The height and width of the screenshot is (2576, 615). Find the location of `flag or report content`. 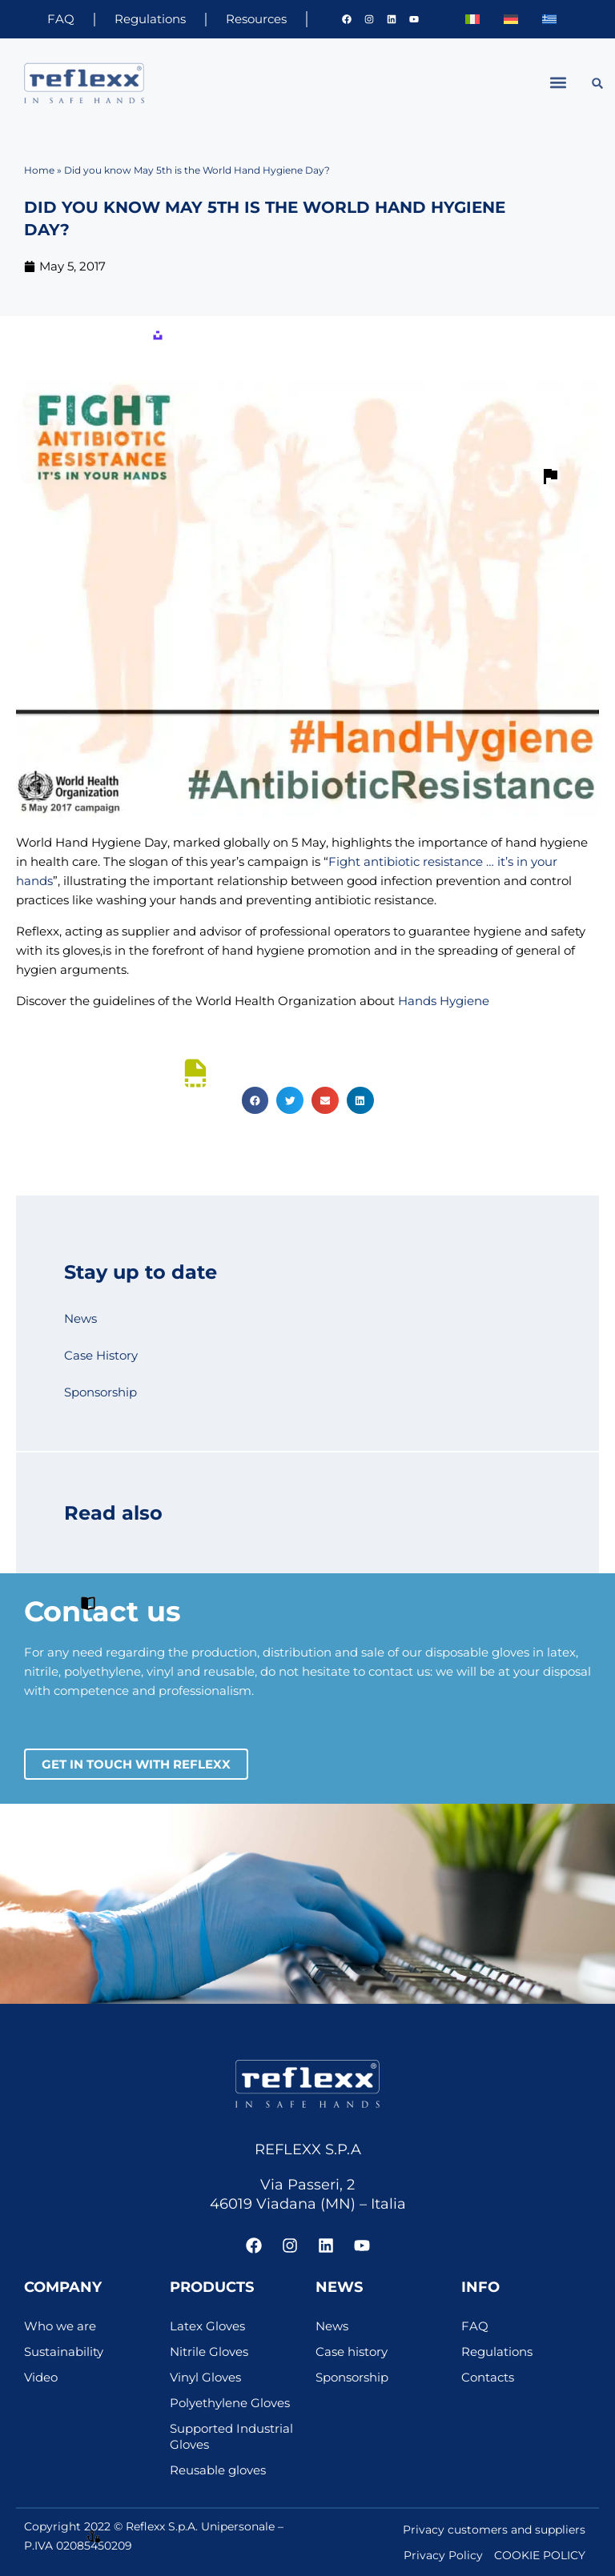

flag or report content is located at coordinates (550, 476).